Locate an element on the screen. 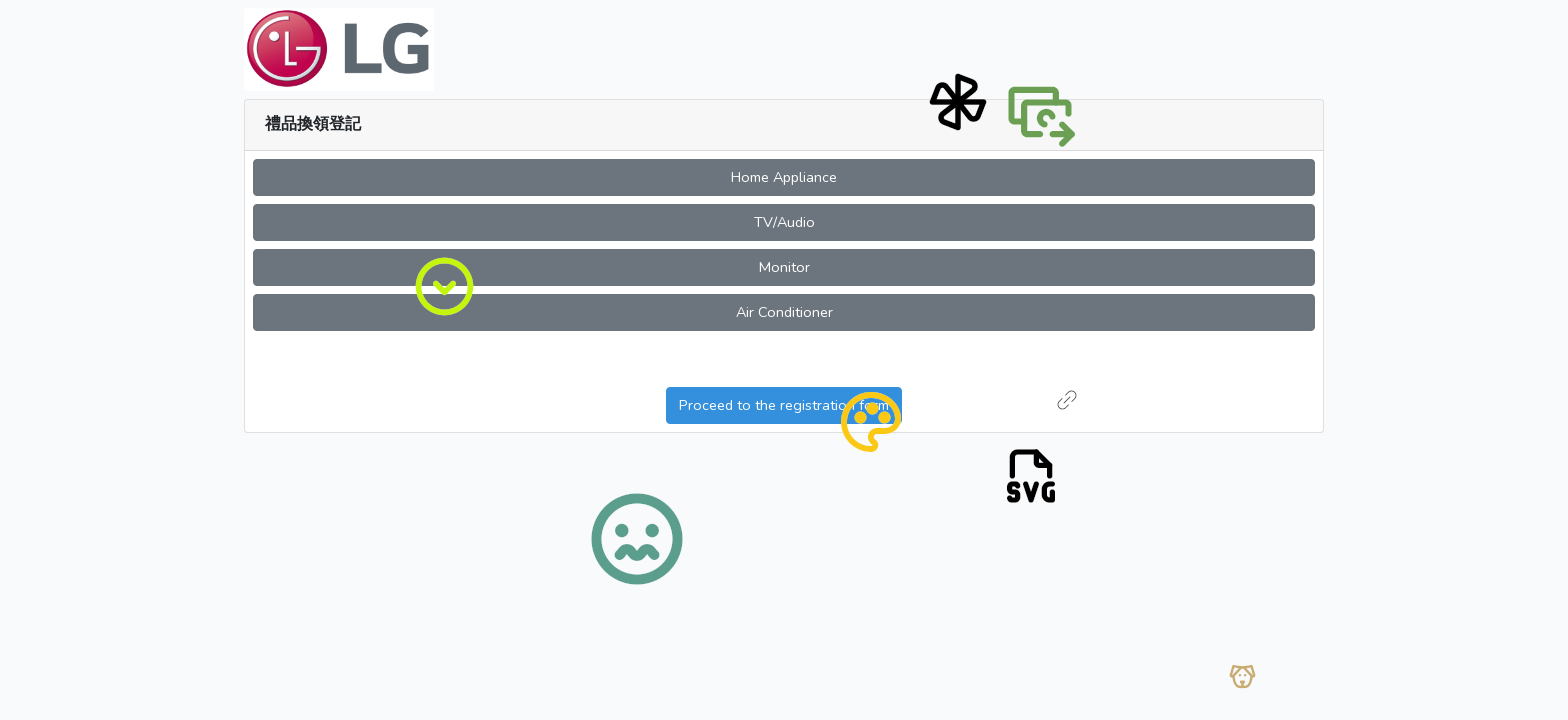 Image resolution: width=1568 pixels, height=720 pixels. indicates an SVG file type is located at coordinates (1031, 476).